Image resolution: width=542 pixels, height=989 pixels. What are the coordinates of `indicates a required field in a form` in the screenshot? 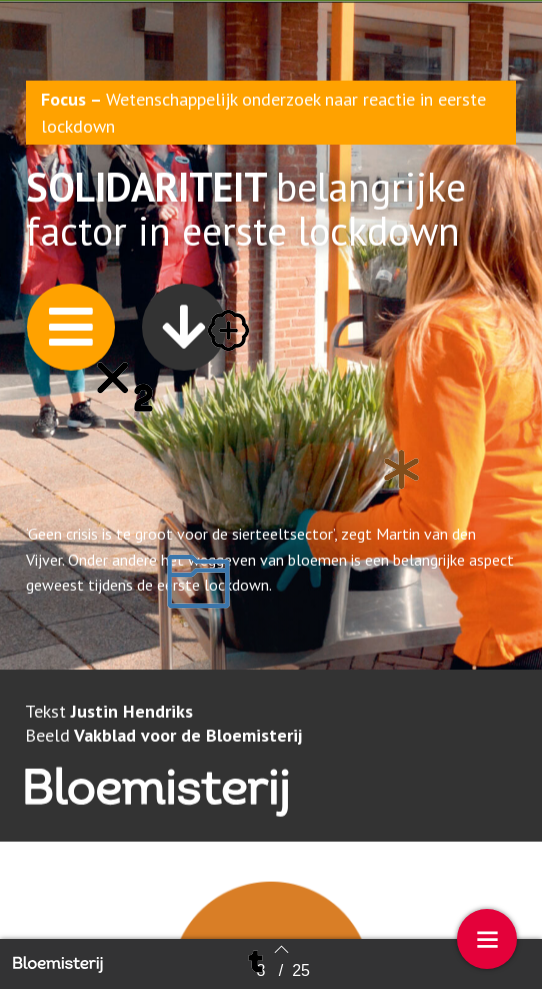 It's located at (401, 469).